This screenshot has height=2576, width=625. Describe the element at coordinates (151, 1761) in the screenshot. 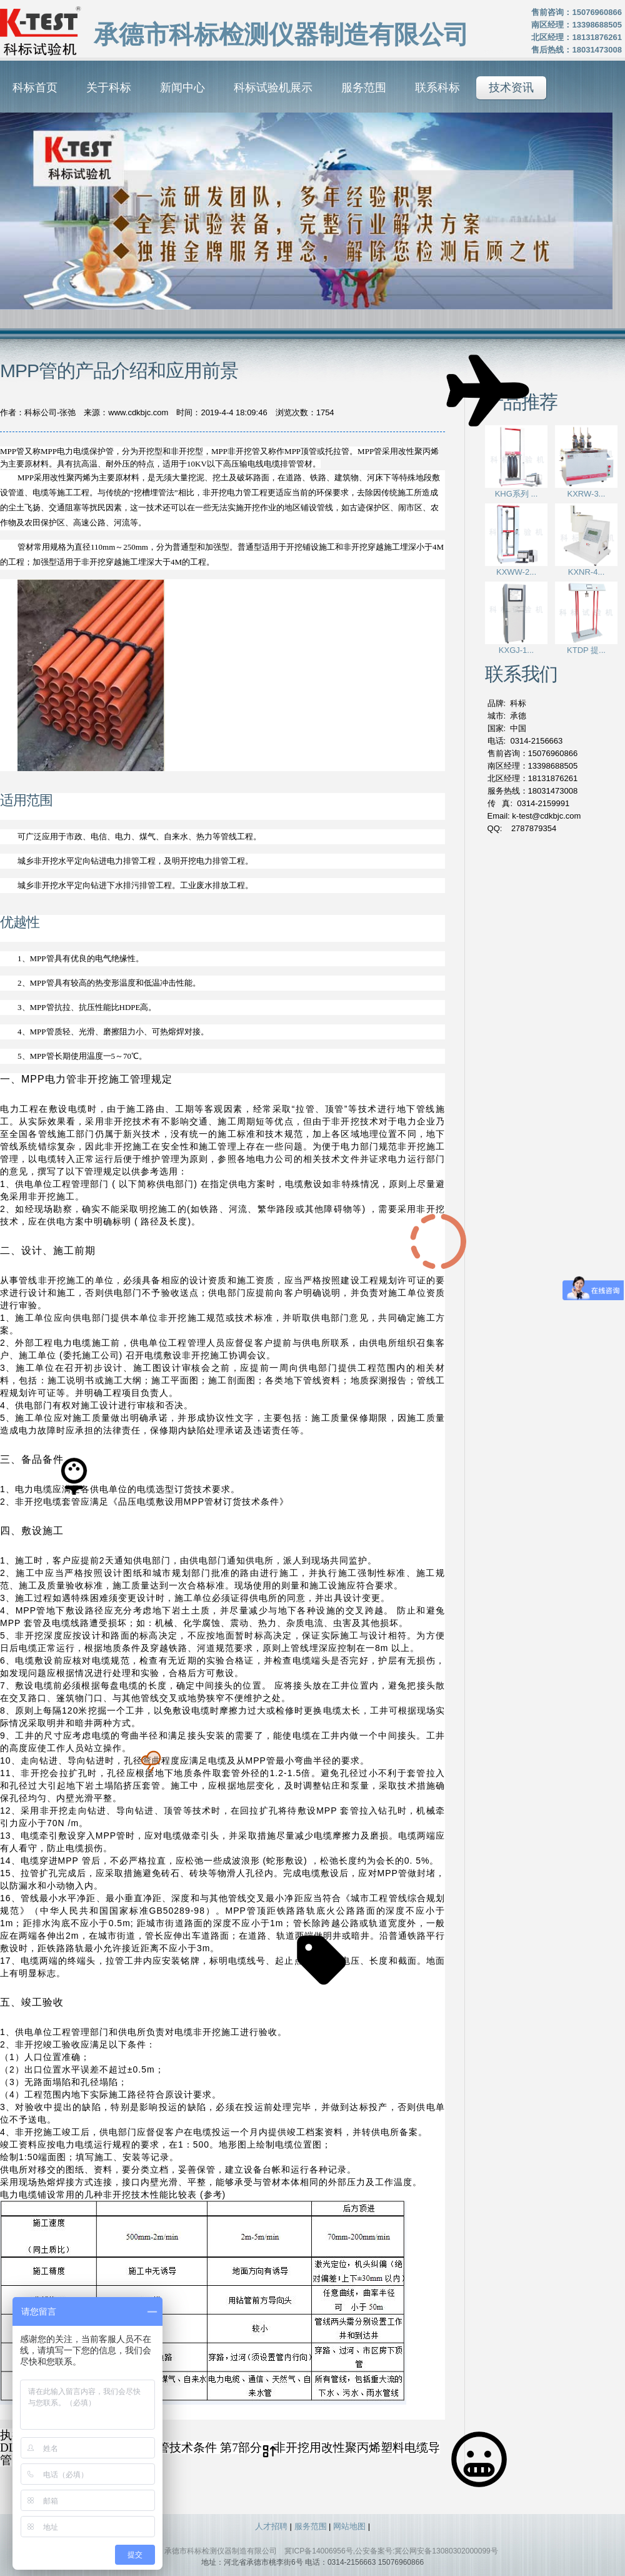

I see `indicates rainy weather conditions` at that location.